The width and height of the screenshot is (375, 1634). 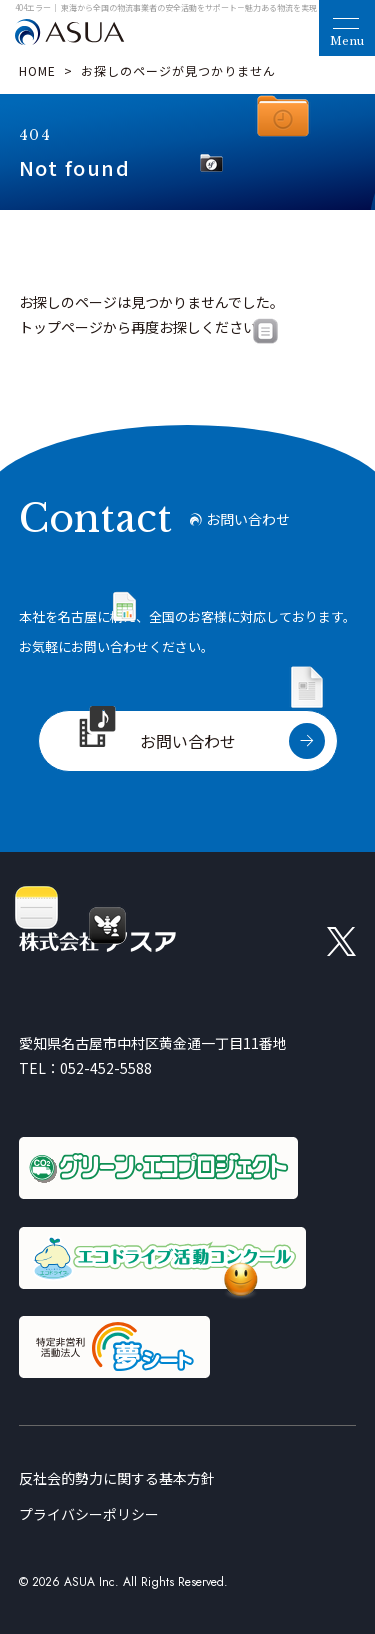 I want to click on add an emoji or reaction to a message, so click(x=241, y=1281).